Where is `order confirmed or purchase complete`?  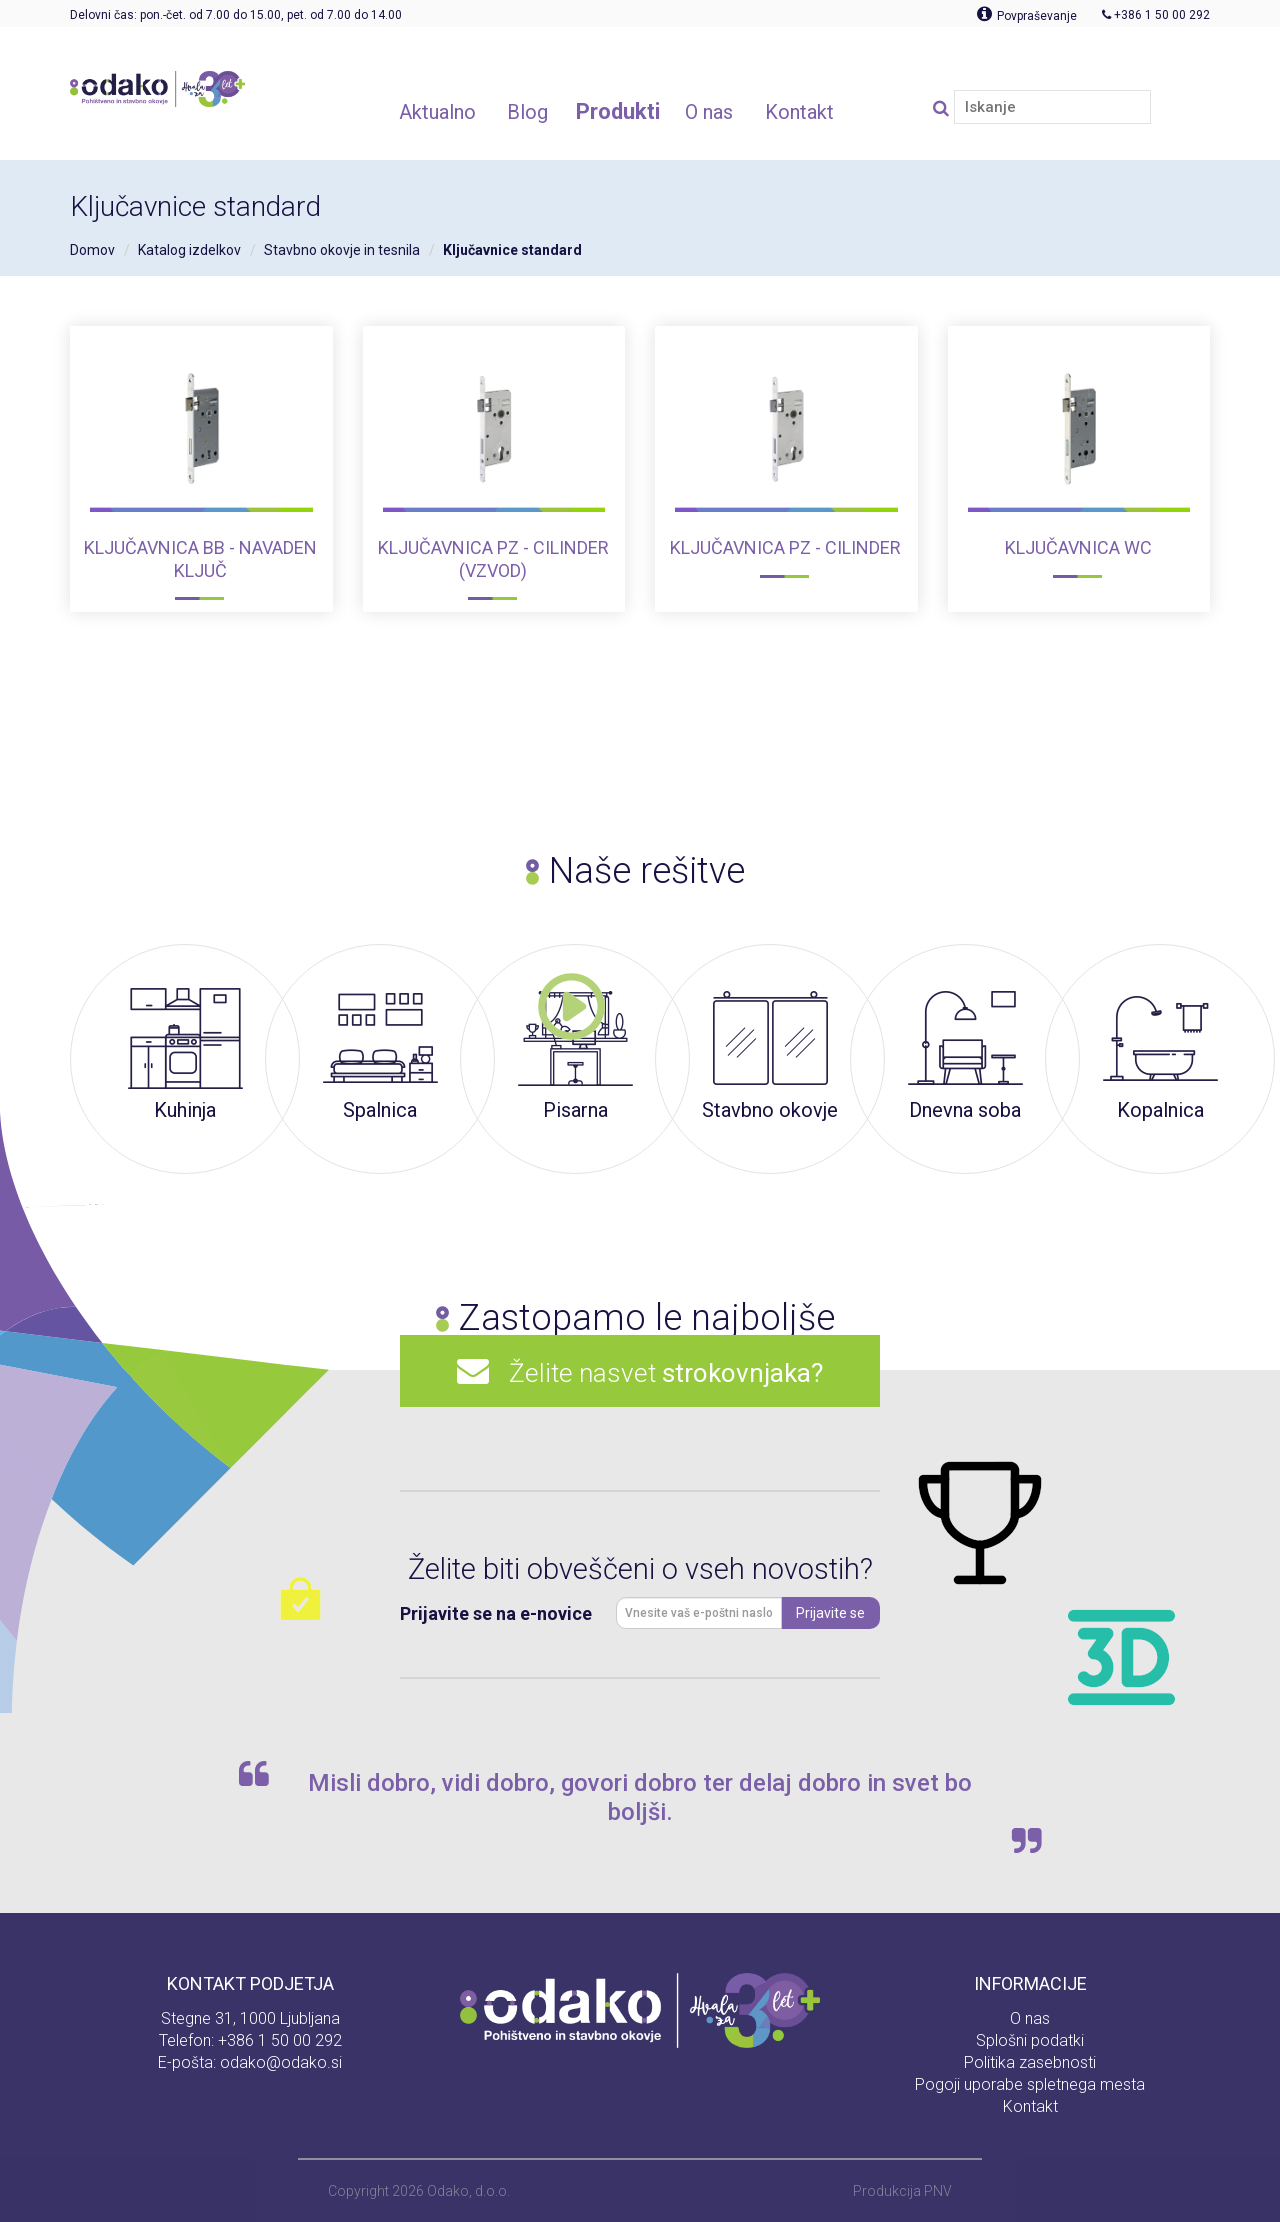 order confirmed or purchase complete is located at coordinates (300, 1598).